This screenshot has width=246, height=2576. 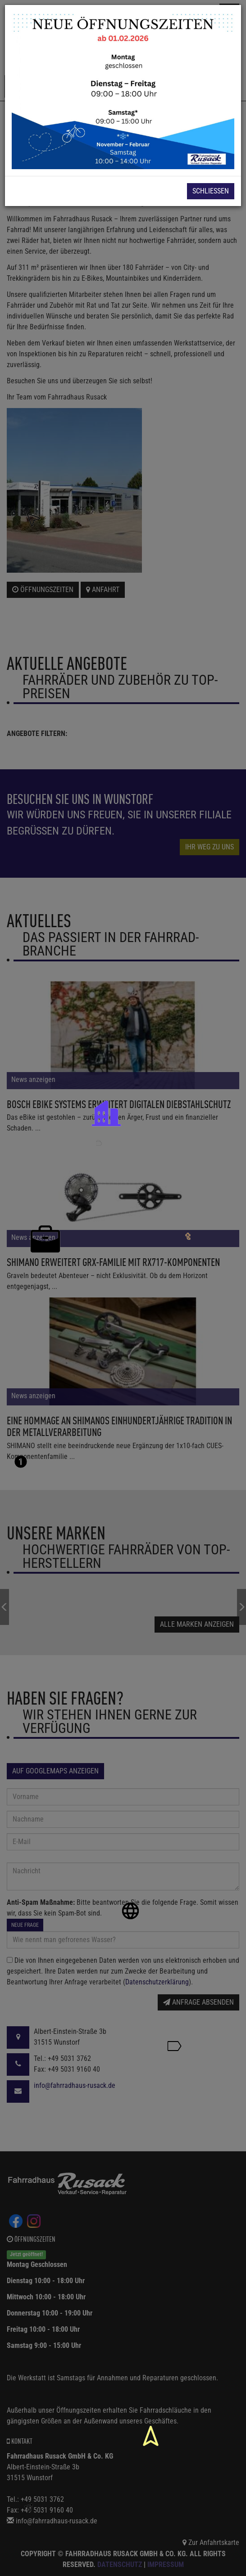 I want to click on tap to navigate to a destination, so click(x=32, y=519).